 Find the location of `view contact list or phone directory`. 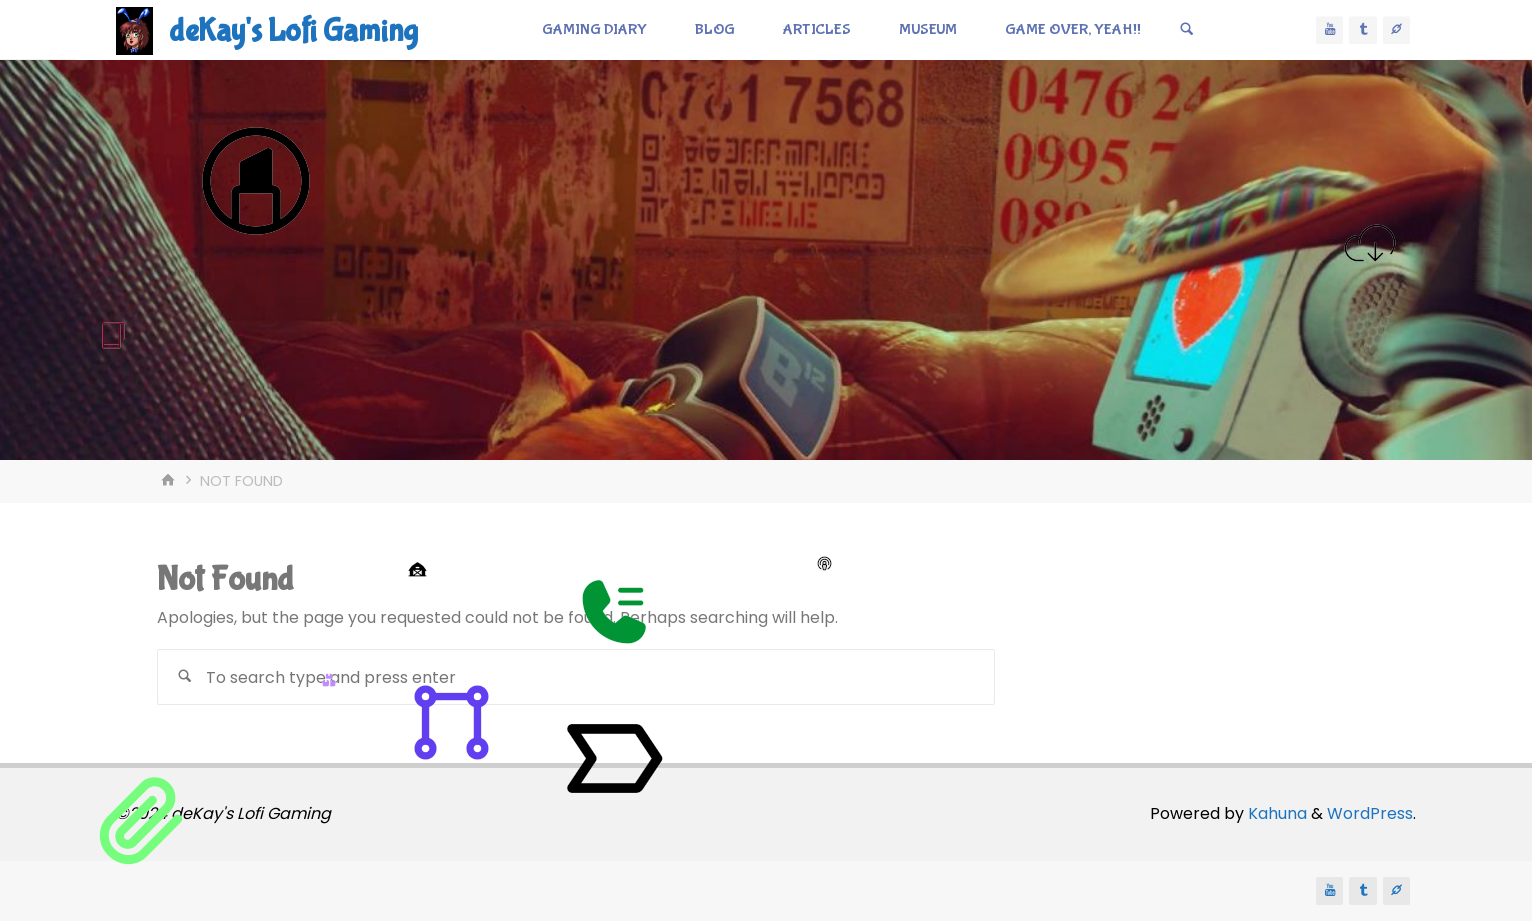

view contact list or phone directory is located at coordinates (615, 610).